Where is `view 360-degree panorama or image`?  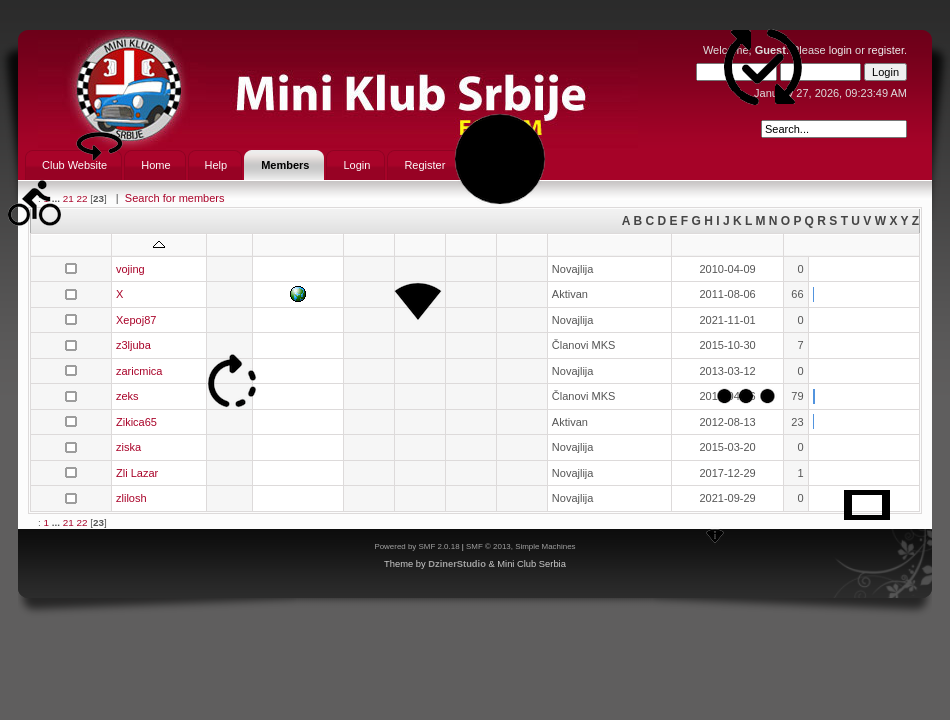
view 360-degree panorama or image is located at coordinates (99, 143).